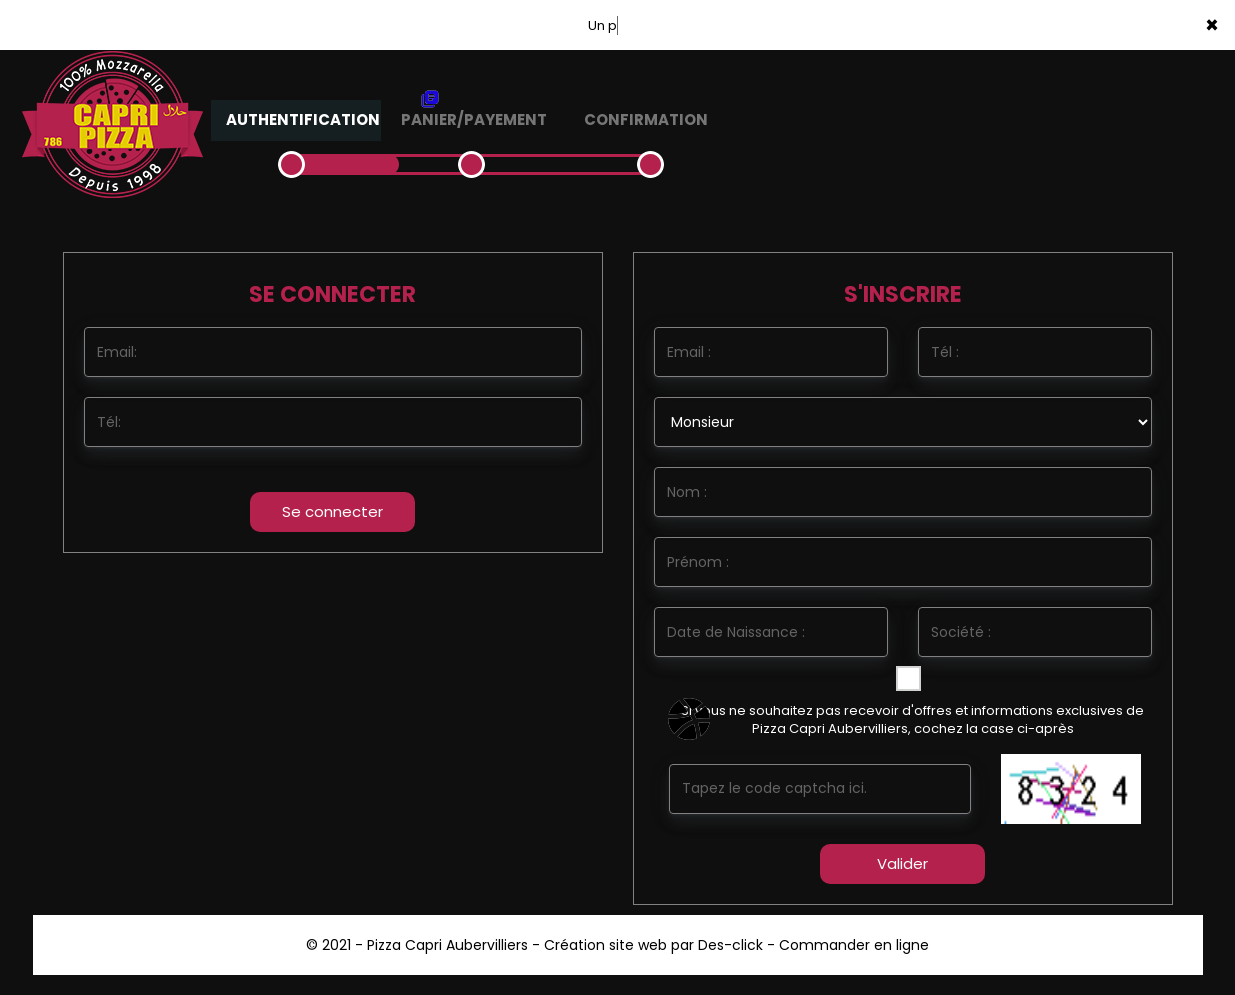  Describe the element at coordinates (689, 719) in the screenshot. I see `visit dribbble profile or portfolio` at that location.